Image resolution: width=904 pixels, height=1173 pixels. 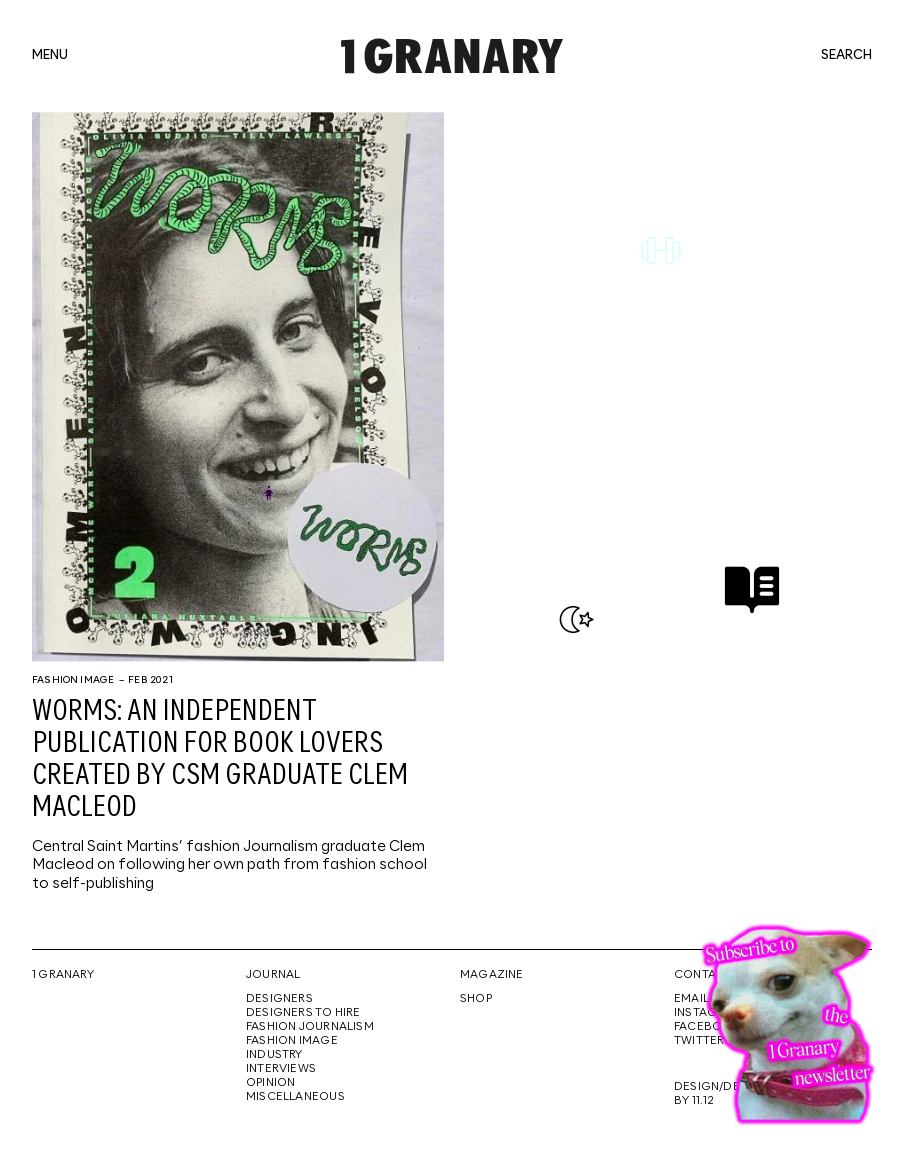 I want to click on report an incident or emergency involving a person, so click(x=268, y=493).